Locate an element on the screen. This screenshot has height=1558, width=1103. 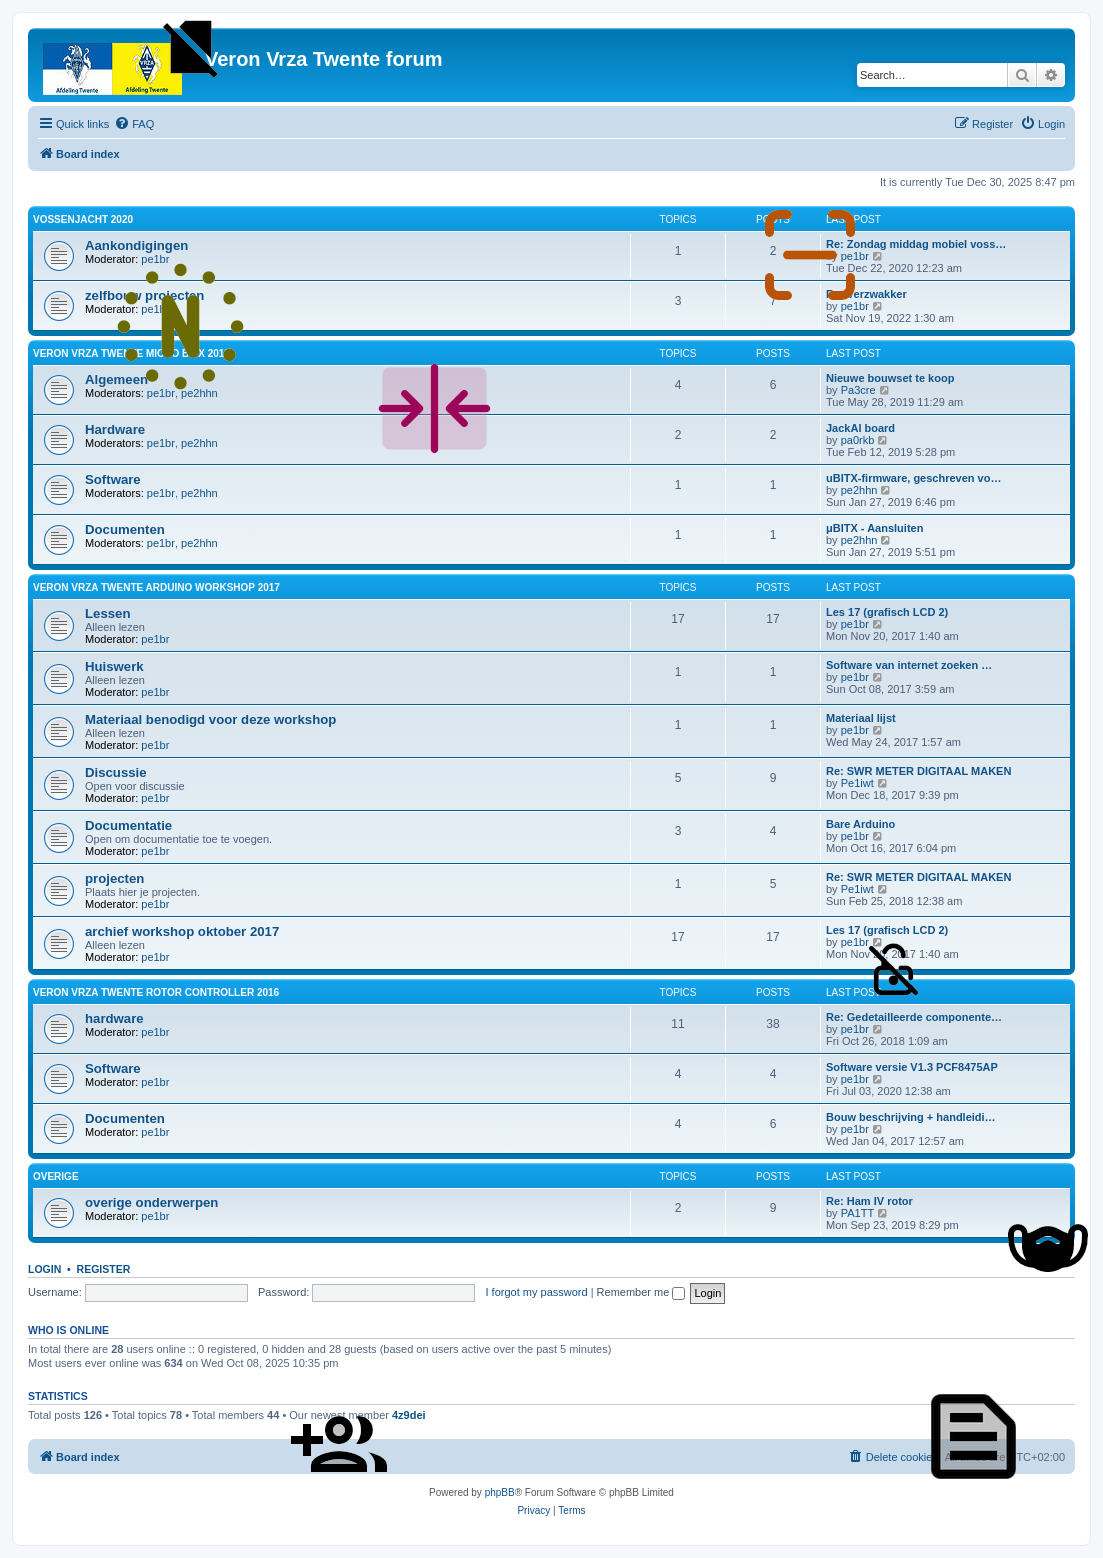
add a new member to a group is located at coordinates (339, 1444).